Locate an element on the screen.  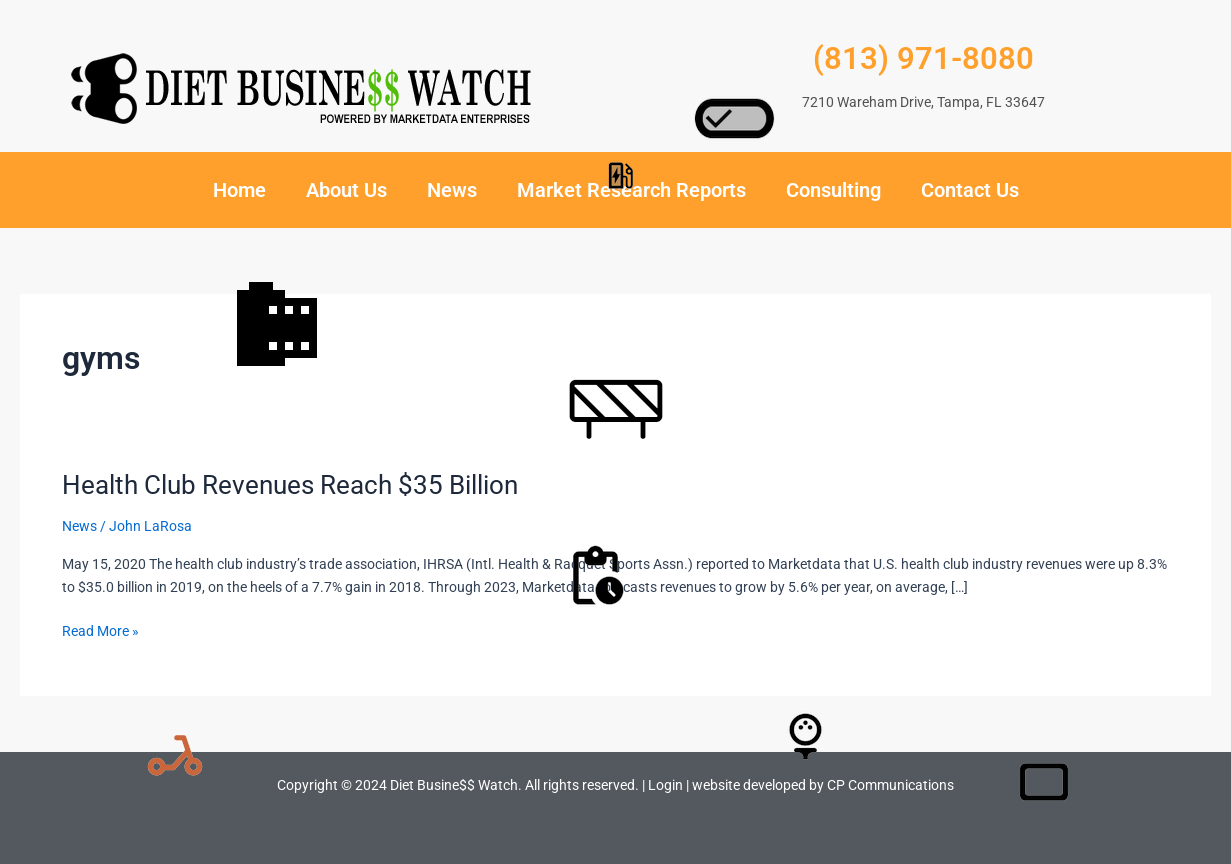
select scooter as transportation mode is located at coordinates (175, 757).